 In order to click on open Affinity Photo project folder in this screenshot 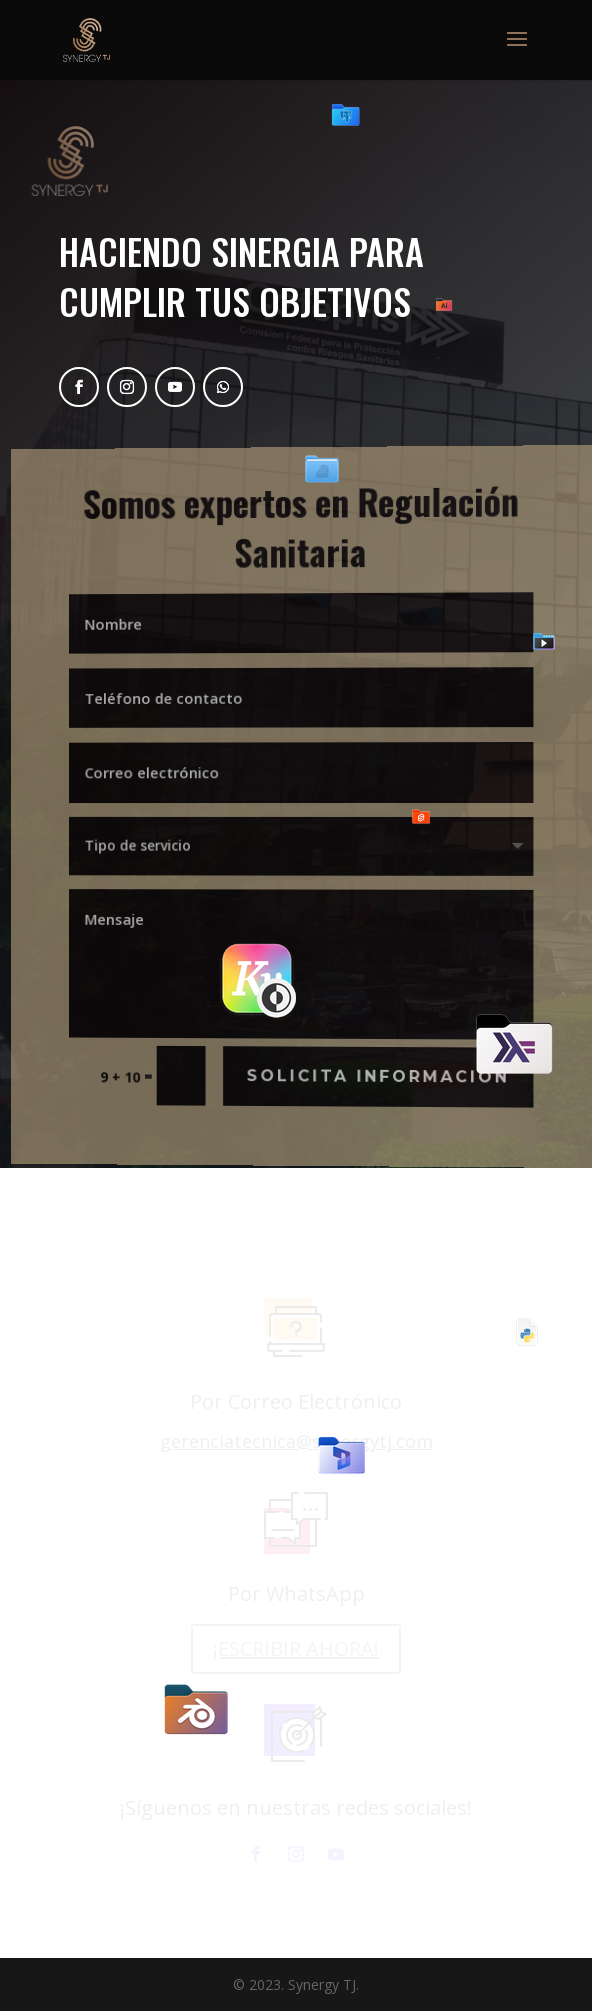, I will do `click(322, 469)`.